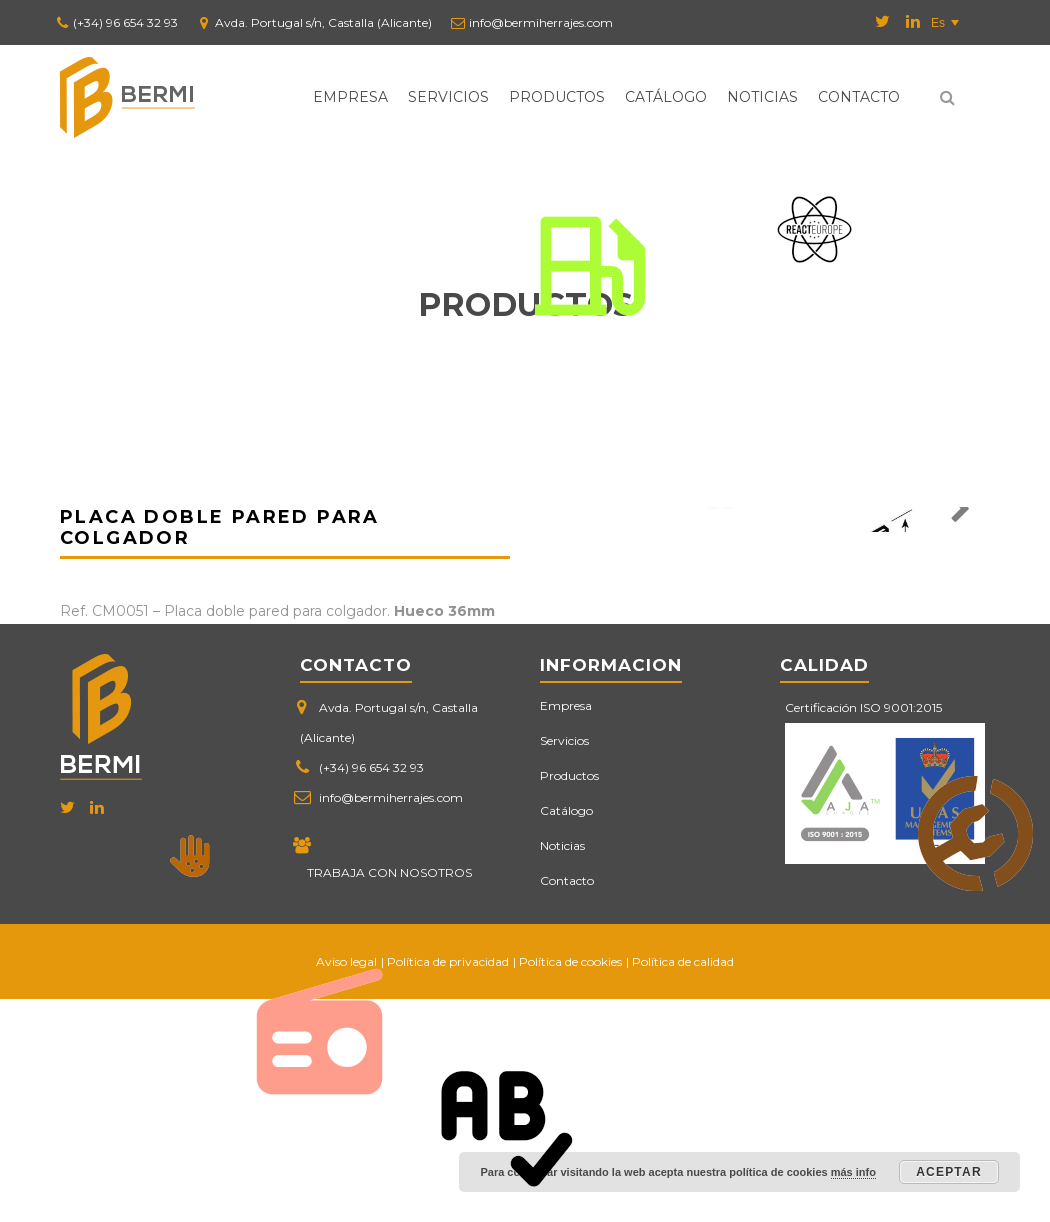 The width and height of the screenshot is (1050, 1222). Describe the element at coordinates (975, 833) in the screenshot. I see `visit the Modrinth website or platform` at that location.